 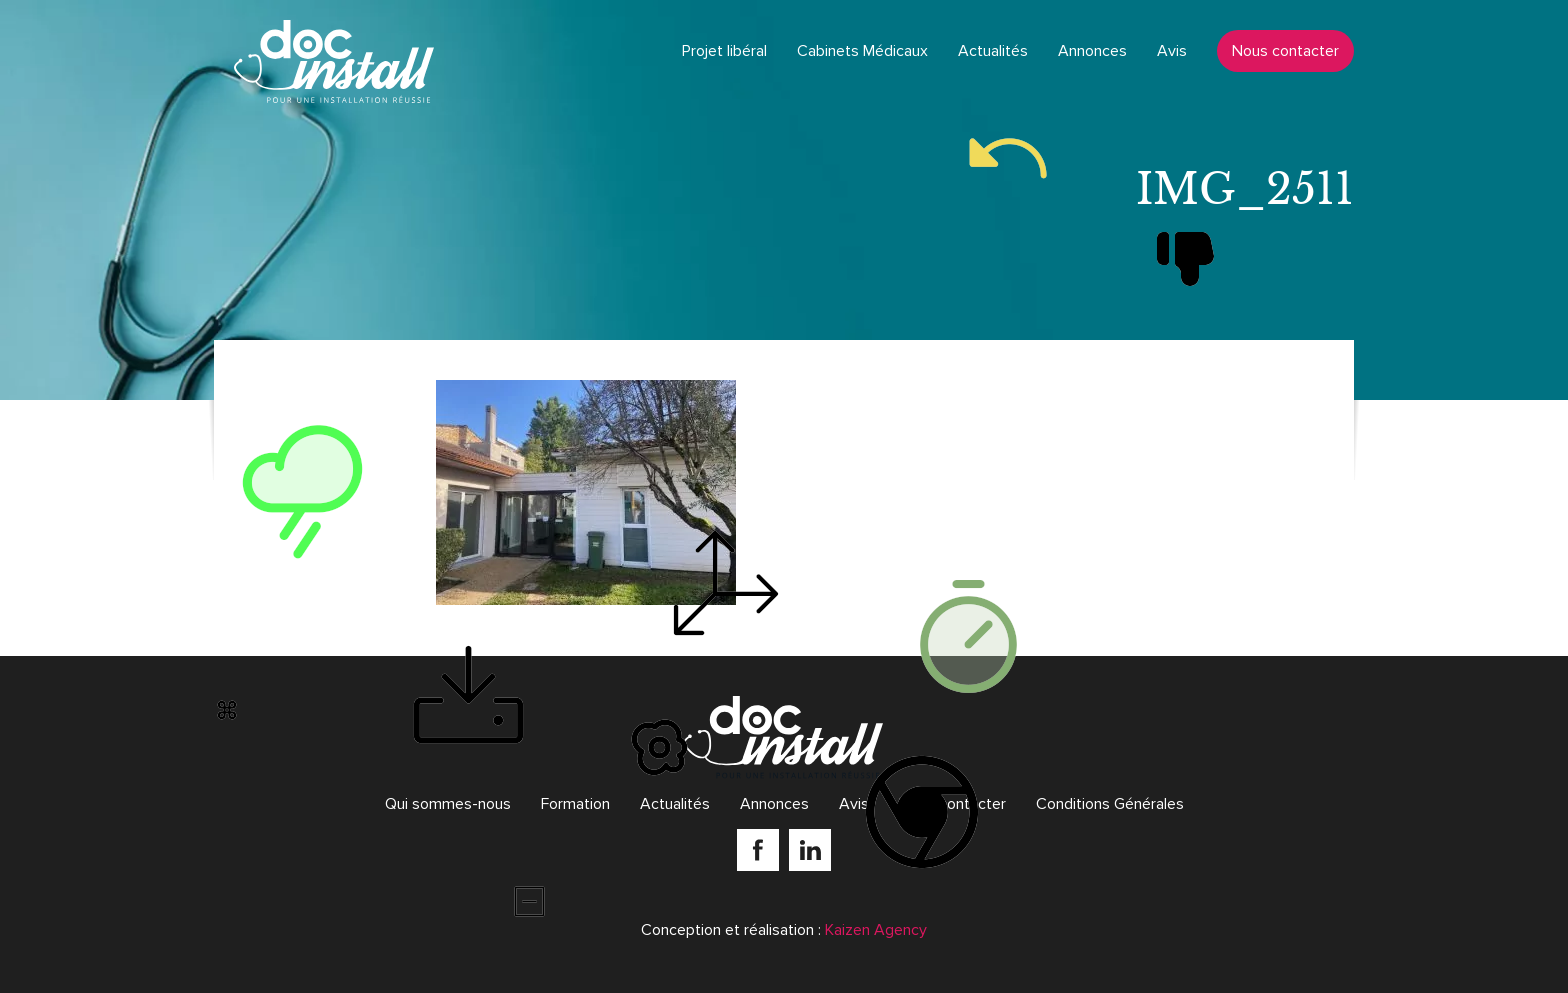 What do you see at coordinates (302, 489) in the screenshot?
I see `indicates rainy weather conditions` at bounding box center [302, 489].